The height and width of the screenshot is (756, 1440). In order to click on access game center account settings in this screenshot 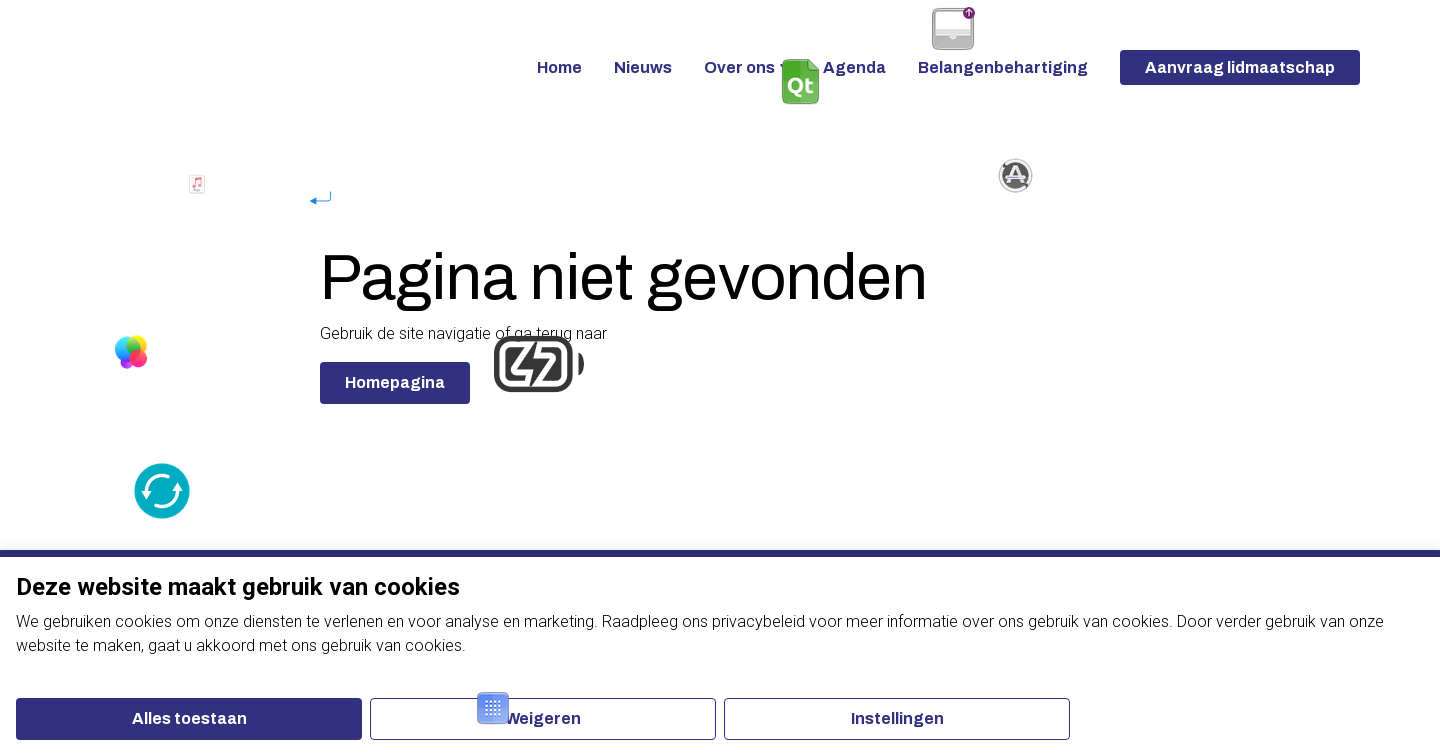, I will do `click(131, 352)`.